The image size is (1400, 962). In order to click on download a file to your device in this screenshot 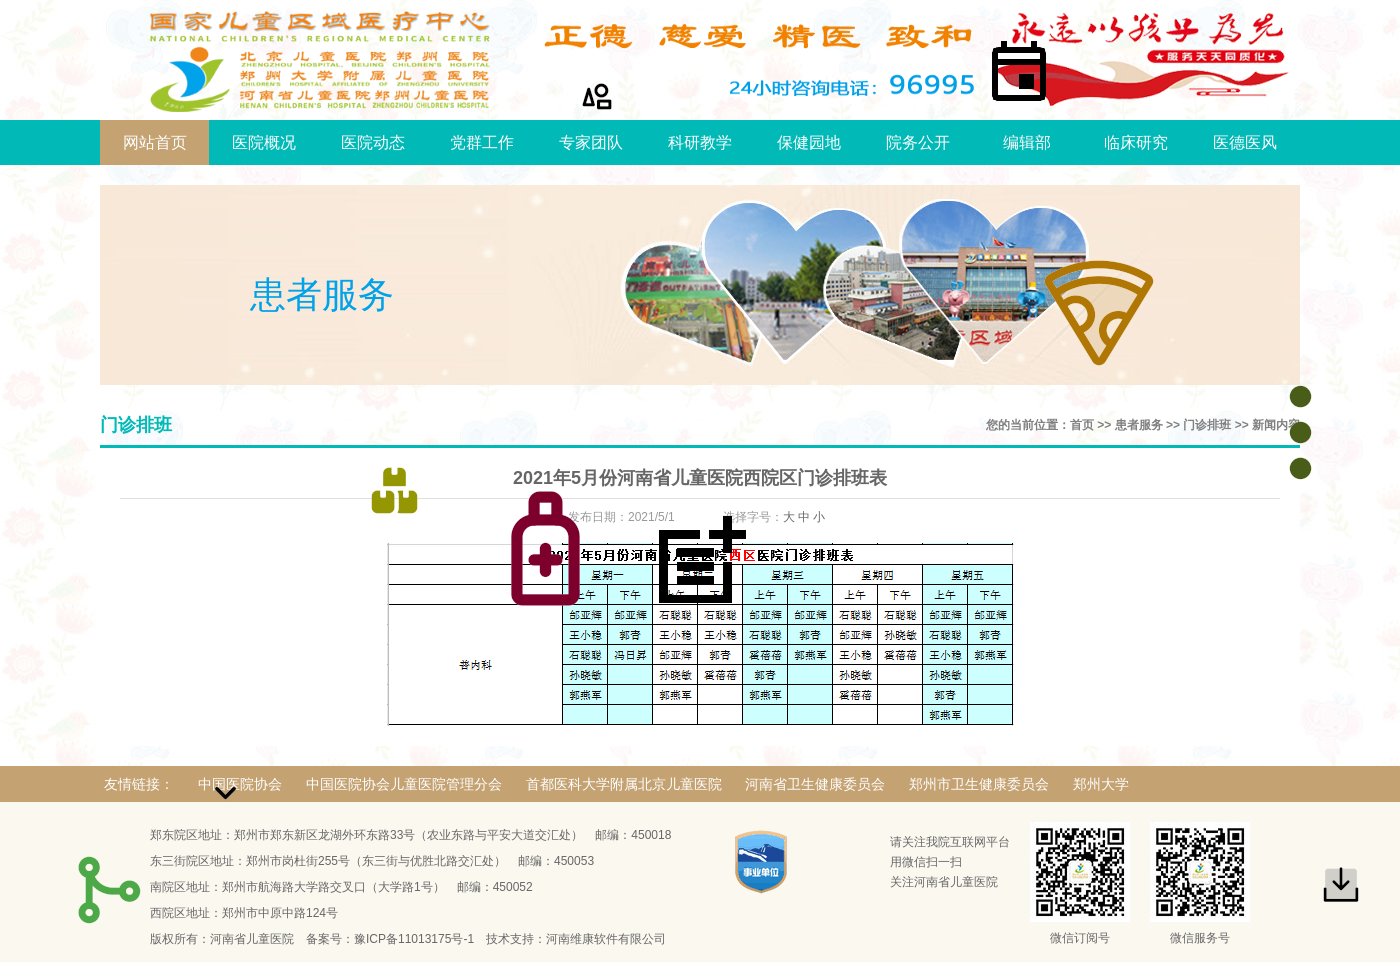, I will do `click(1341, 886)`.